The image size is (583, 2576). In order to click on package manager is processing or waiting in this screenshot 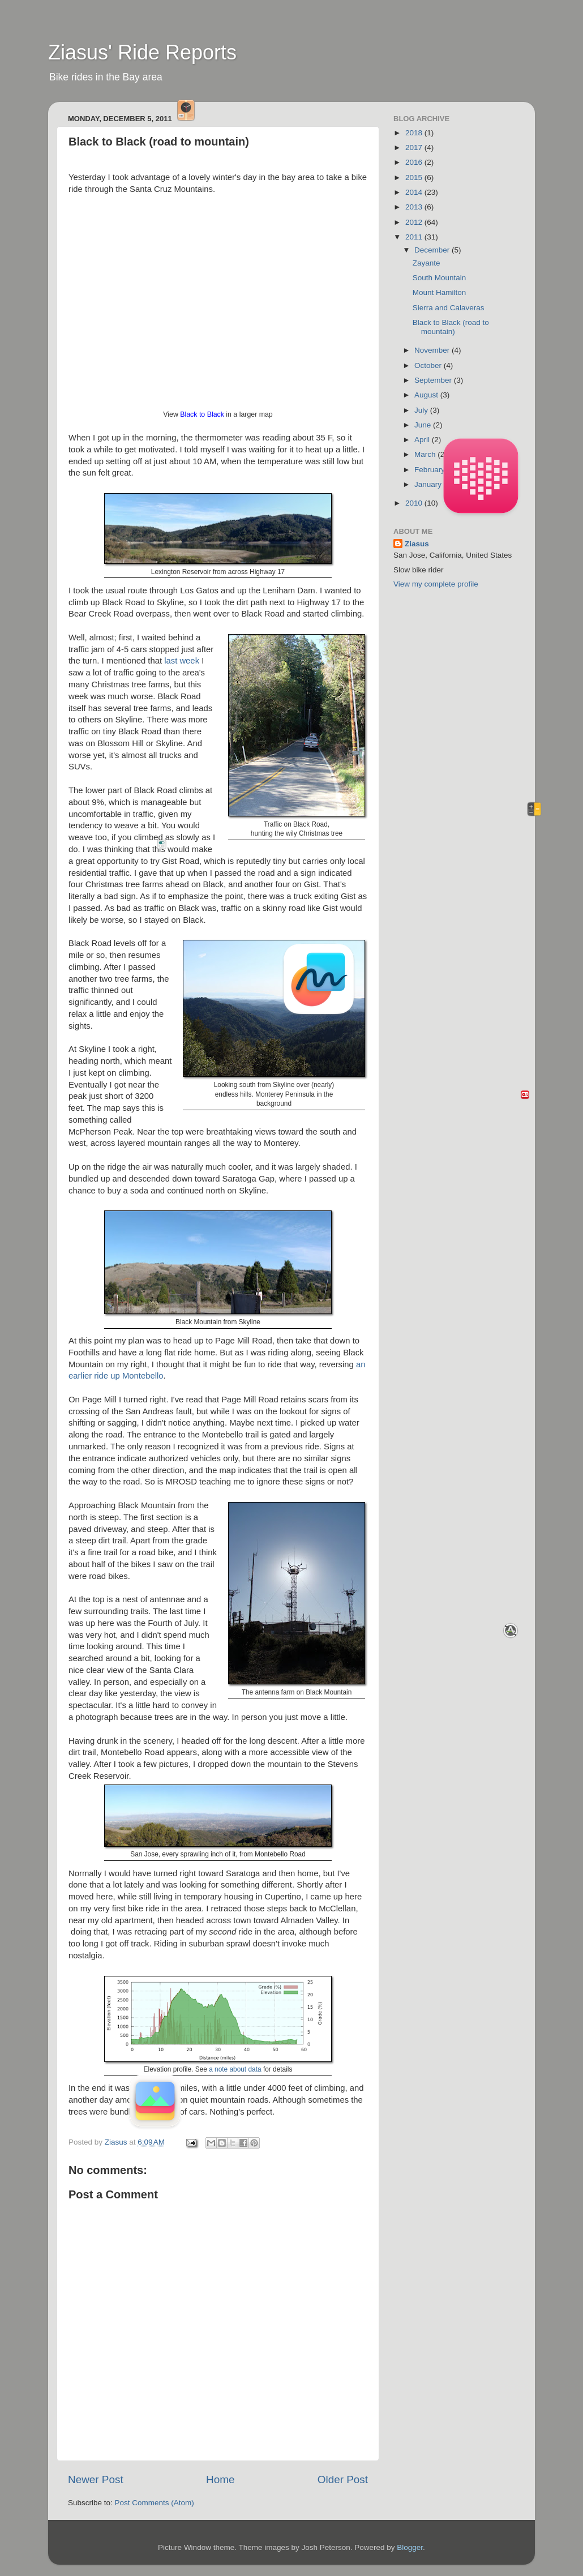, I will do `click(186, 110)`.